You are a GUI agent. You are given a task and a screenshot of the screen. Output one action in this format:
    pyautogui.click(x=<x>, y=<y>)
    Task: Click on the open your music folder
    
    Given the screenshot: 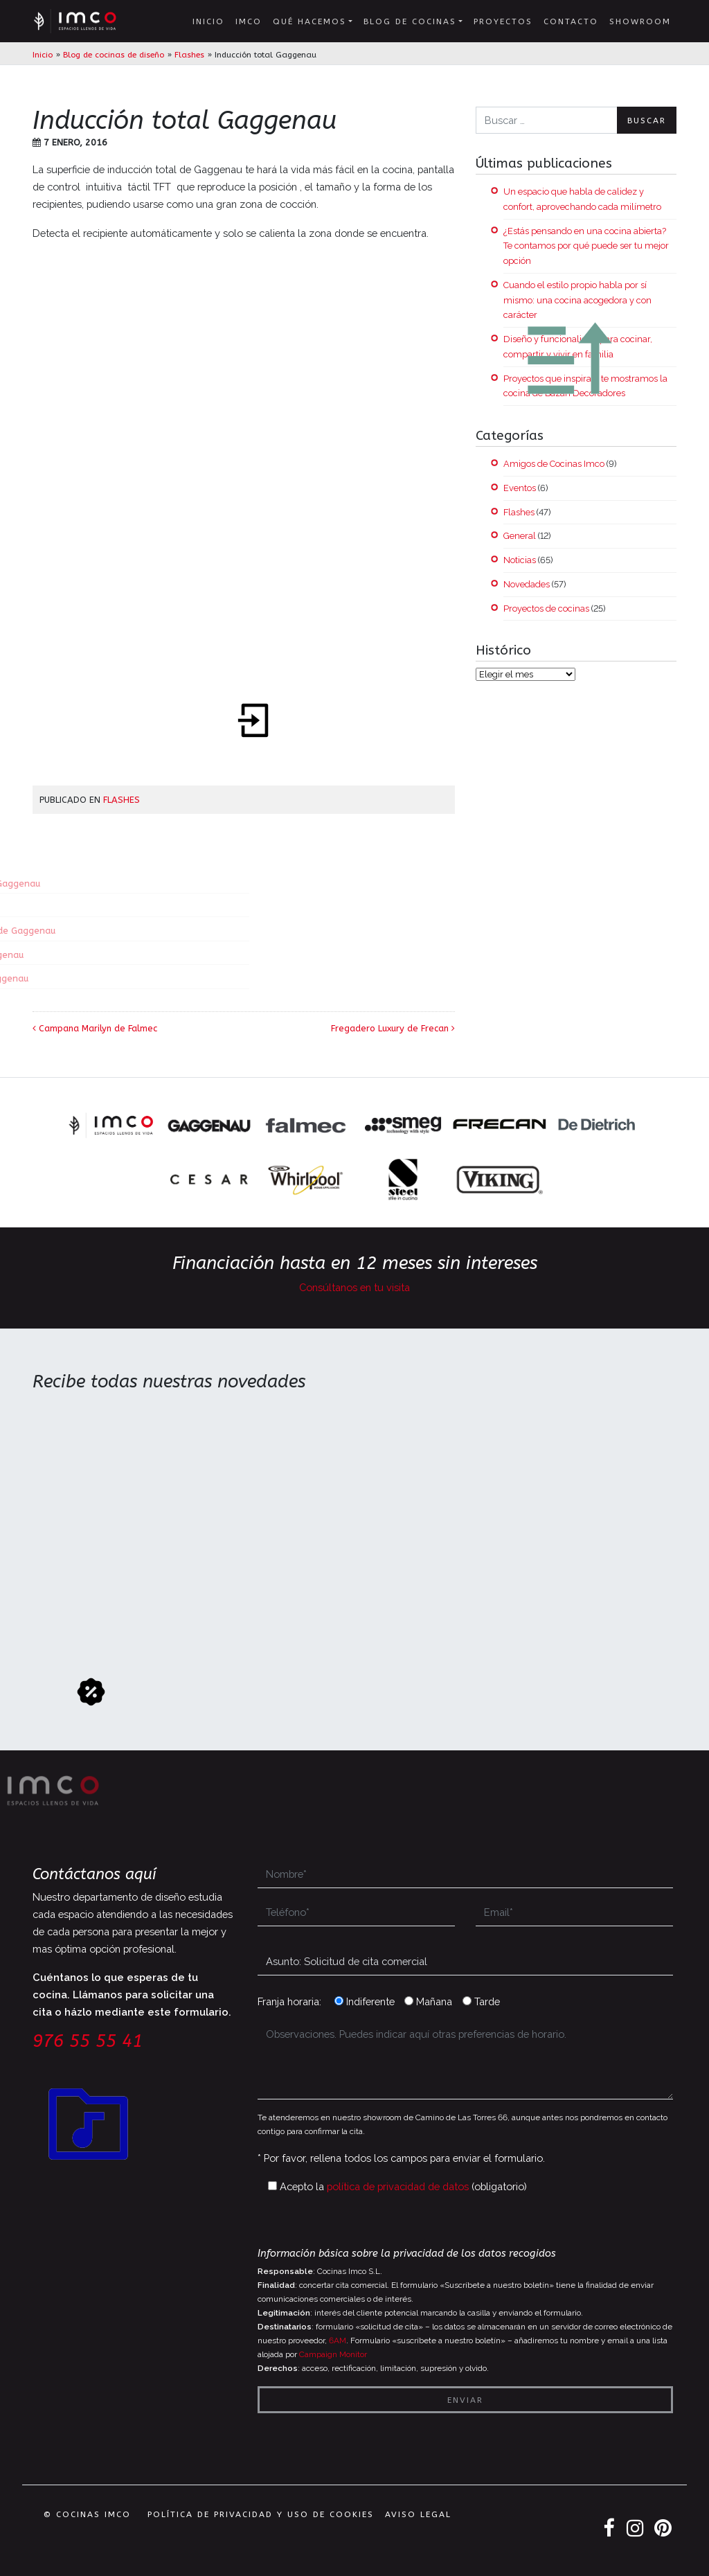 What is the action you would take?
    pyautogui.click(x=88, y=2124)
    